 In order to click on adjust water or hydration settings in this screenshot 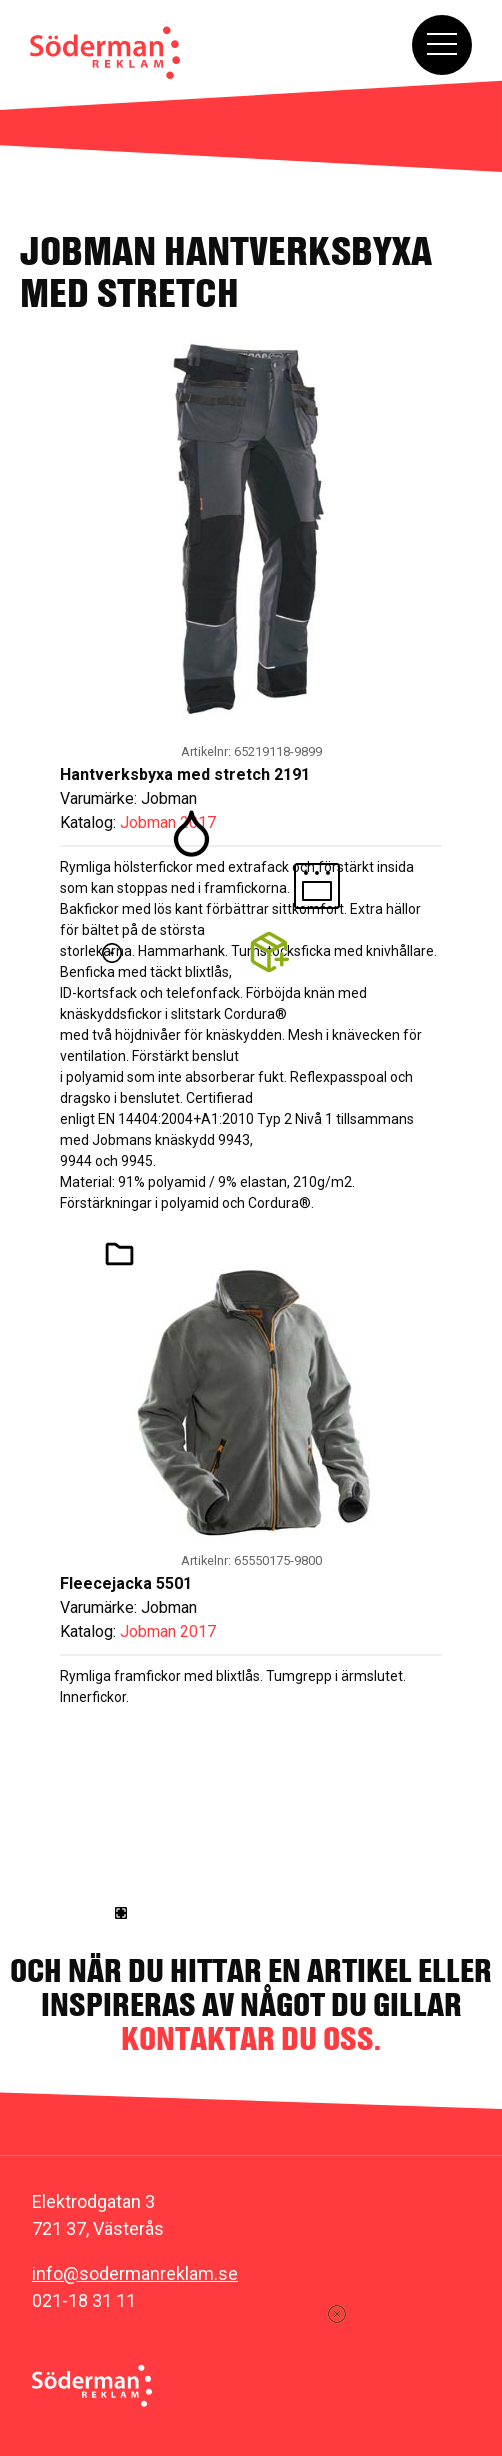, I will do `click(191, 832)`.